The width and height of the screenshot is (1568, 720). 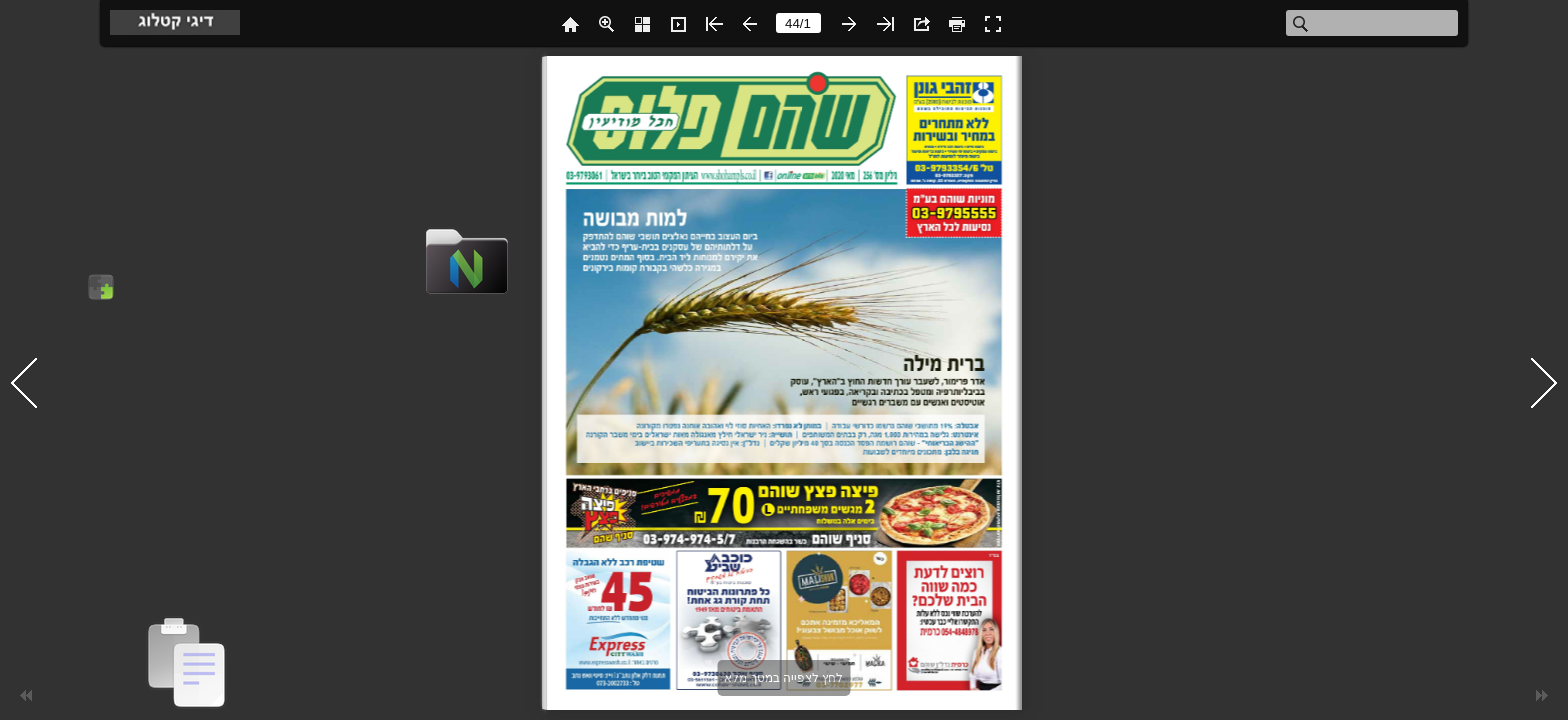 What do you see at coordinates (186, 662) in the screenshot?
I see `paste content from clipboard` at bounding box center [186, 662].